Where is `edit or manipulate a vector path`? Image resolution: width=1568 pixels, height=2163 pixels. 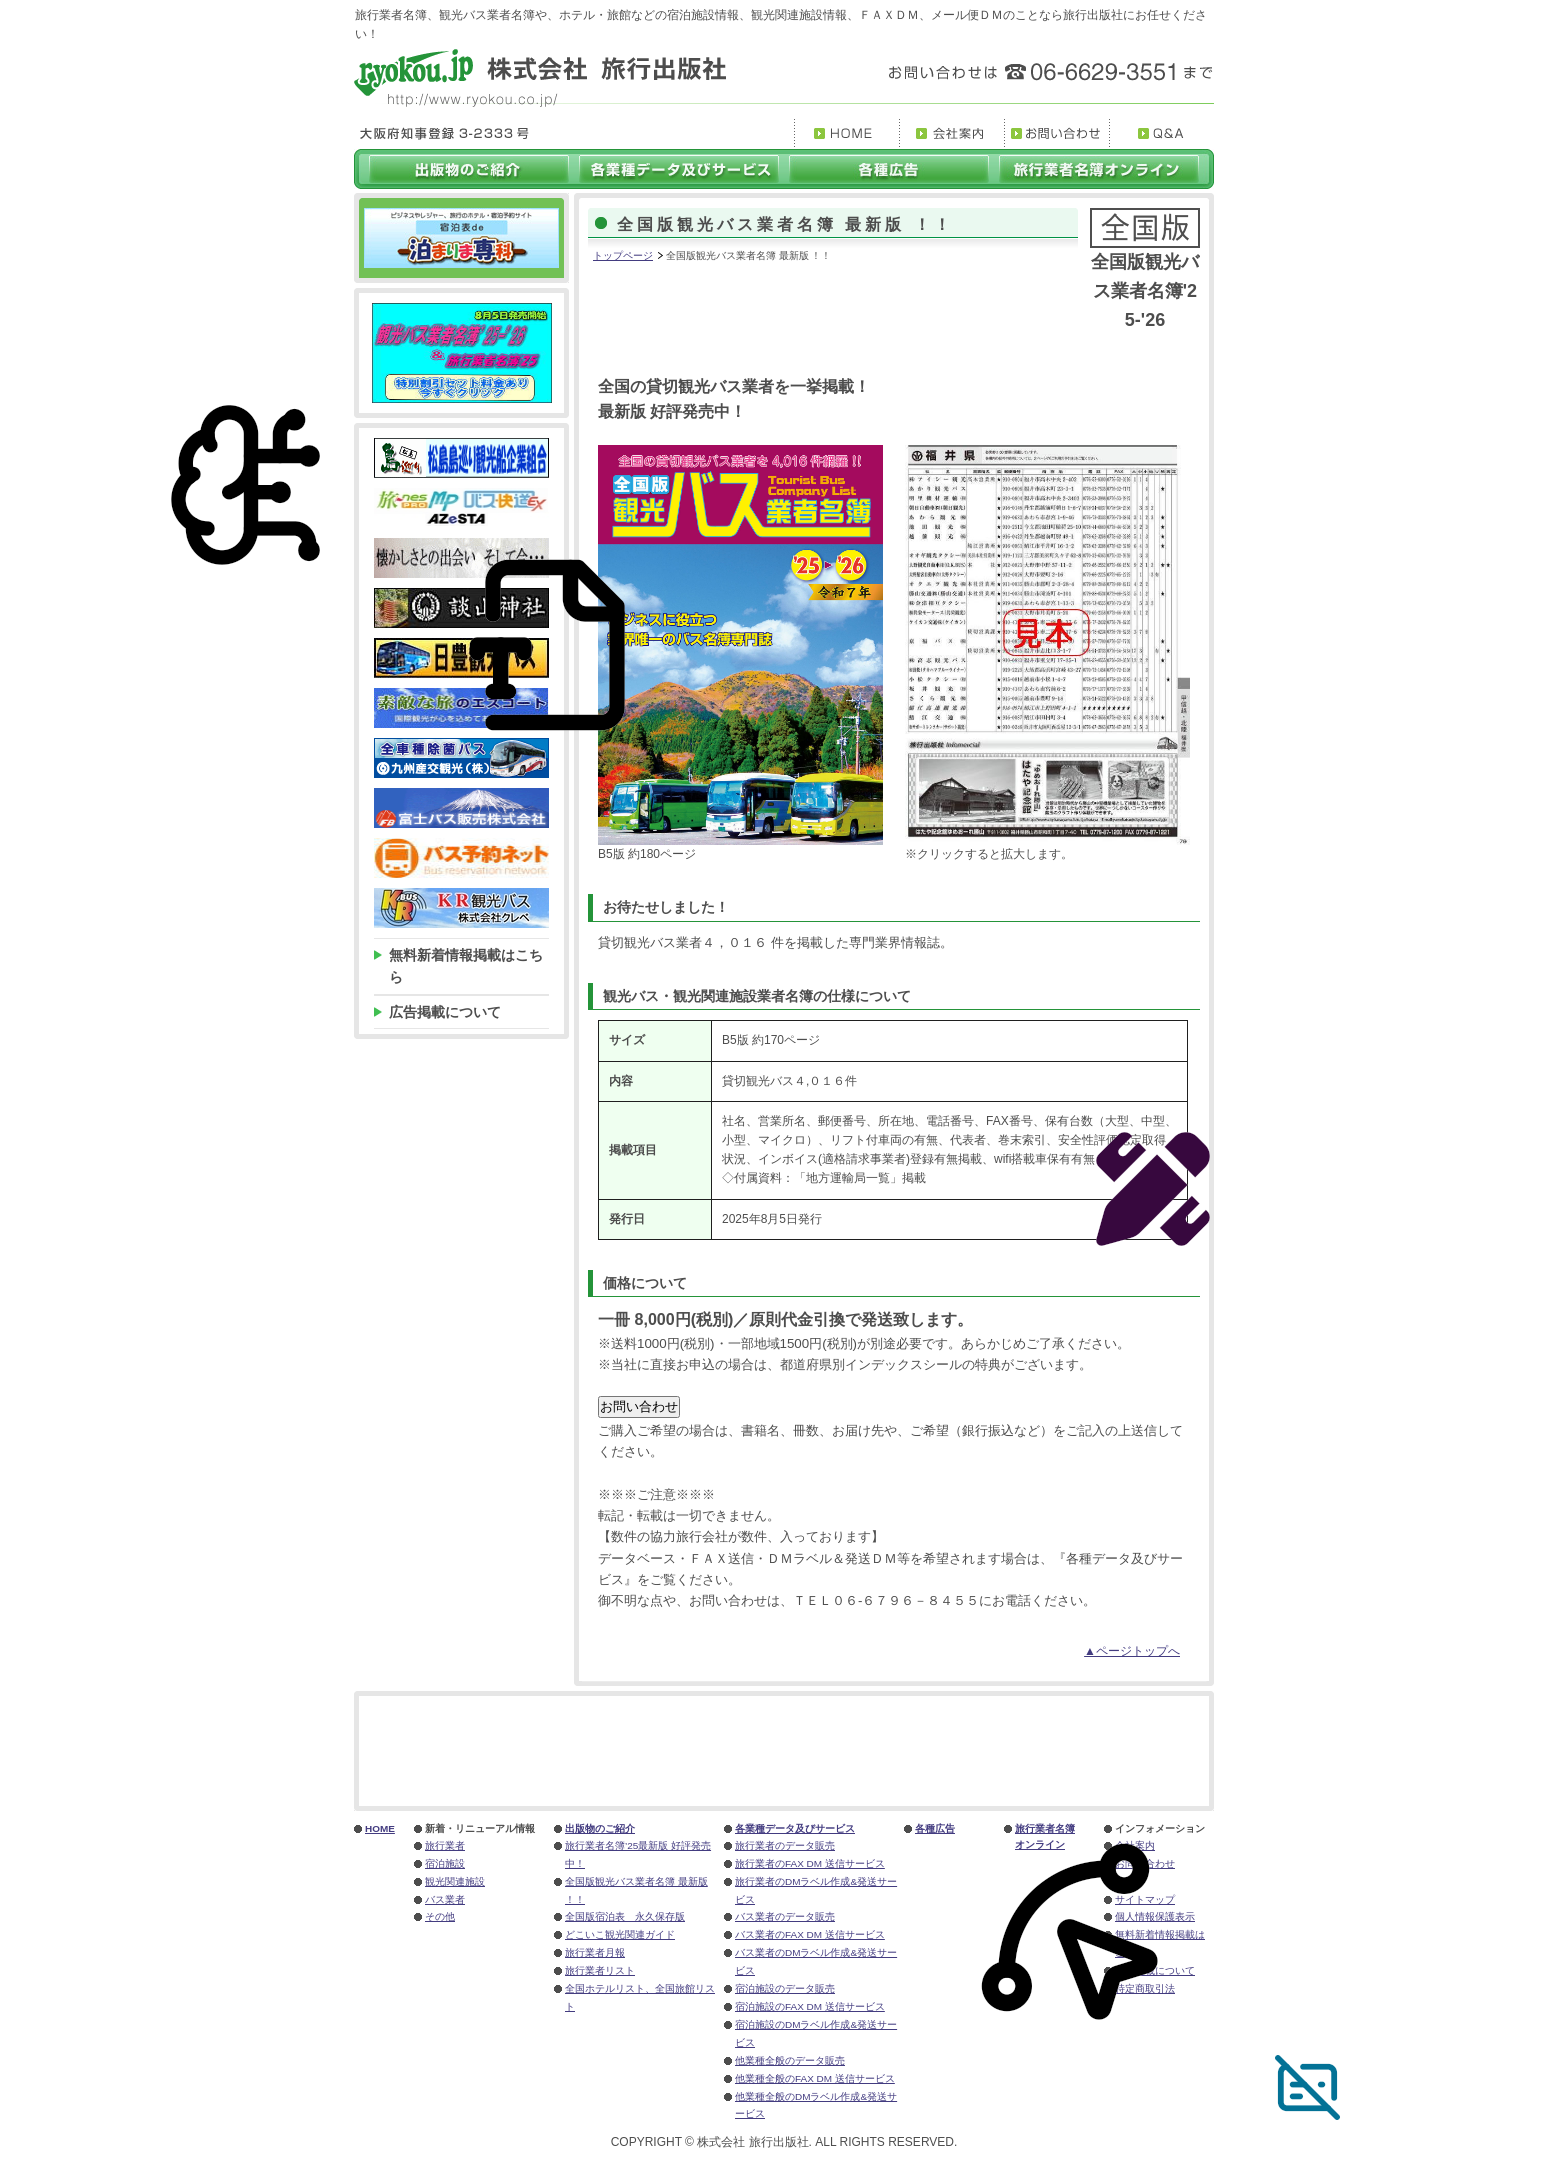
edit or manipulate a vector path is located at coordinates (1065, 1927).